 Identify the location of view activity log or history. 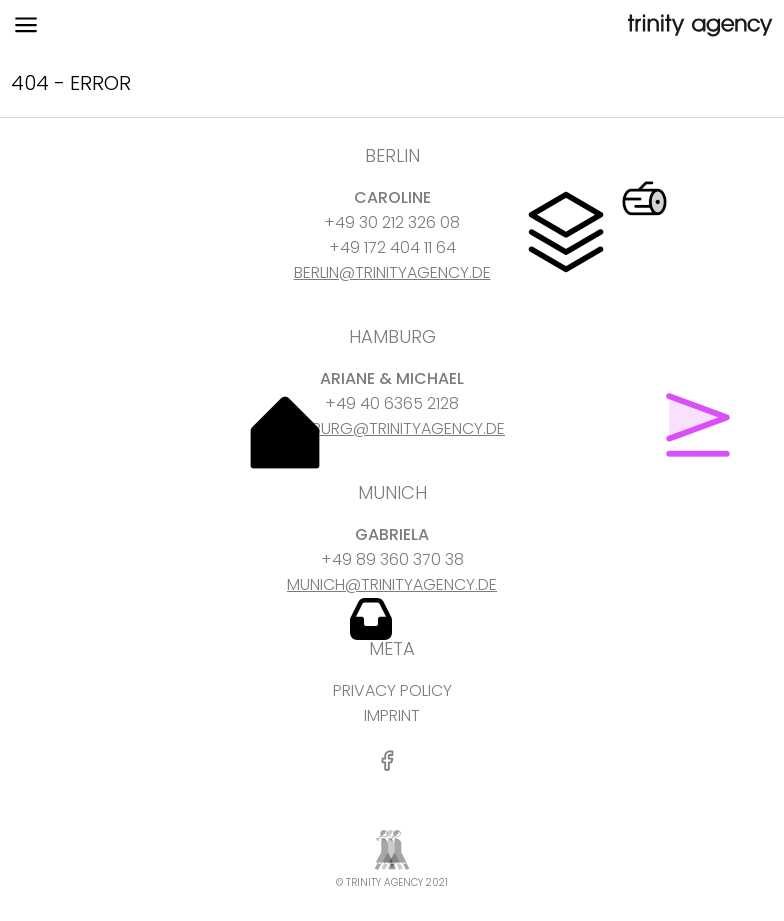
(644, 200).